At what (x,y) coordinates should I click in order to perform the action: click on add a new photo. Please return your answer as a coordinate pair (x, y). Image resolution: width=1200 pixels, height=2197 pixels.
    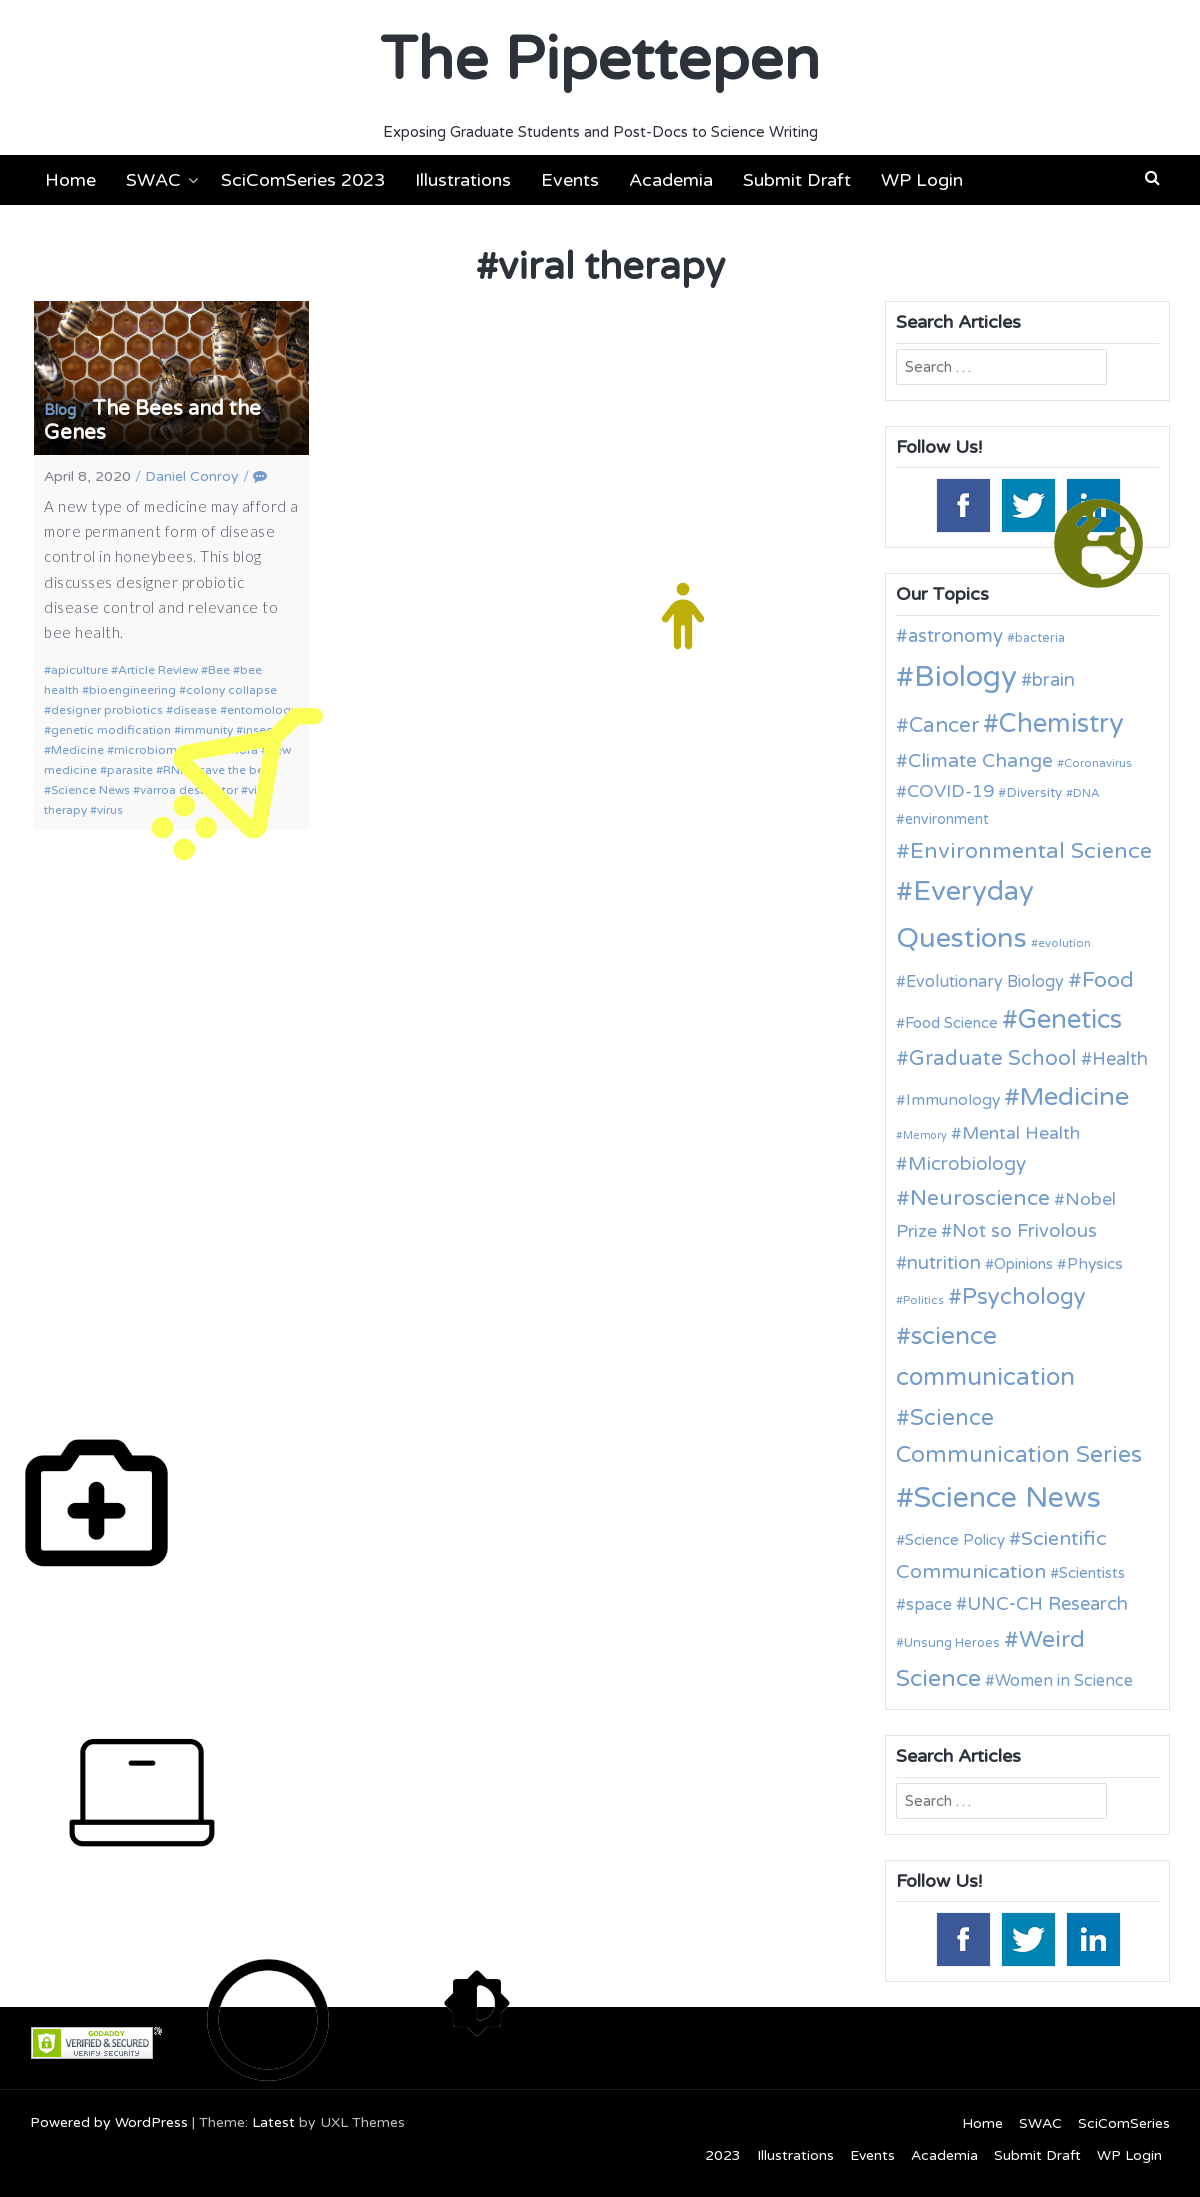
    Looking at the image, I should click on (96, 1505).